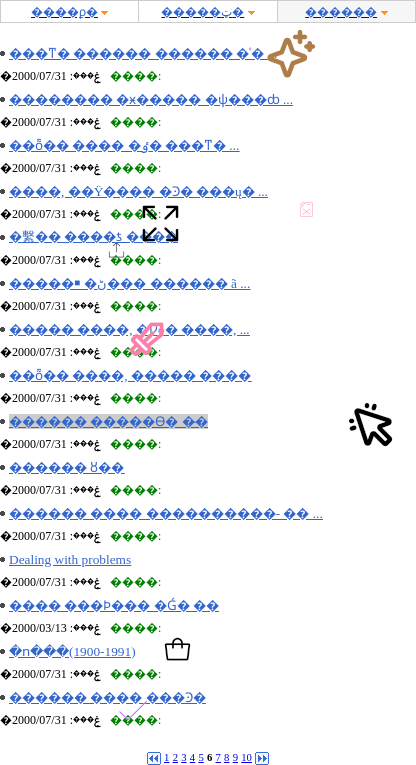 This screenshot has width=416, height=765. Describe the element at coordinates (132, 709) in the screenshot. I see `confirm or submit an action` at that location.